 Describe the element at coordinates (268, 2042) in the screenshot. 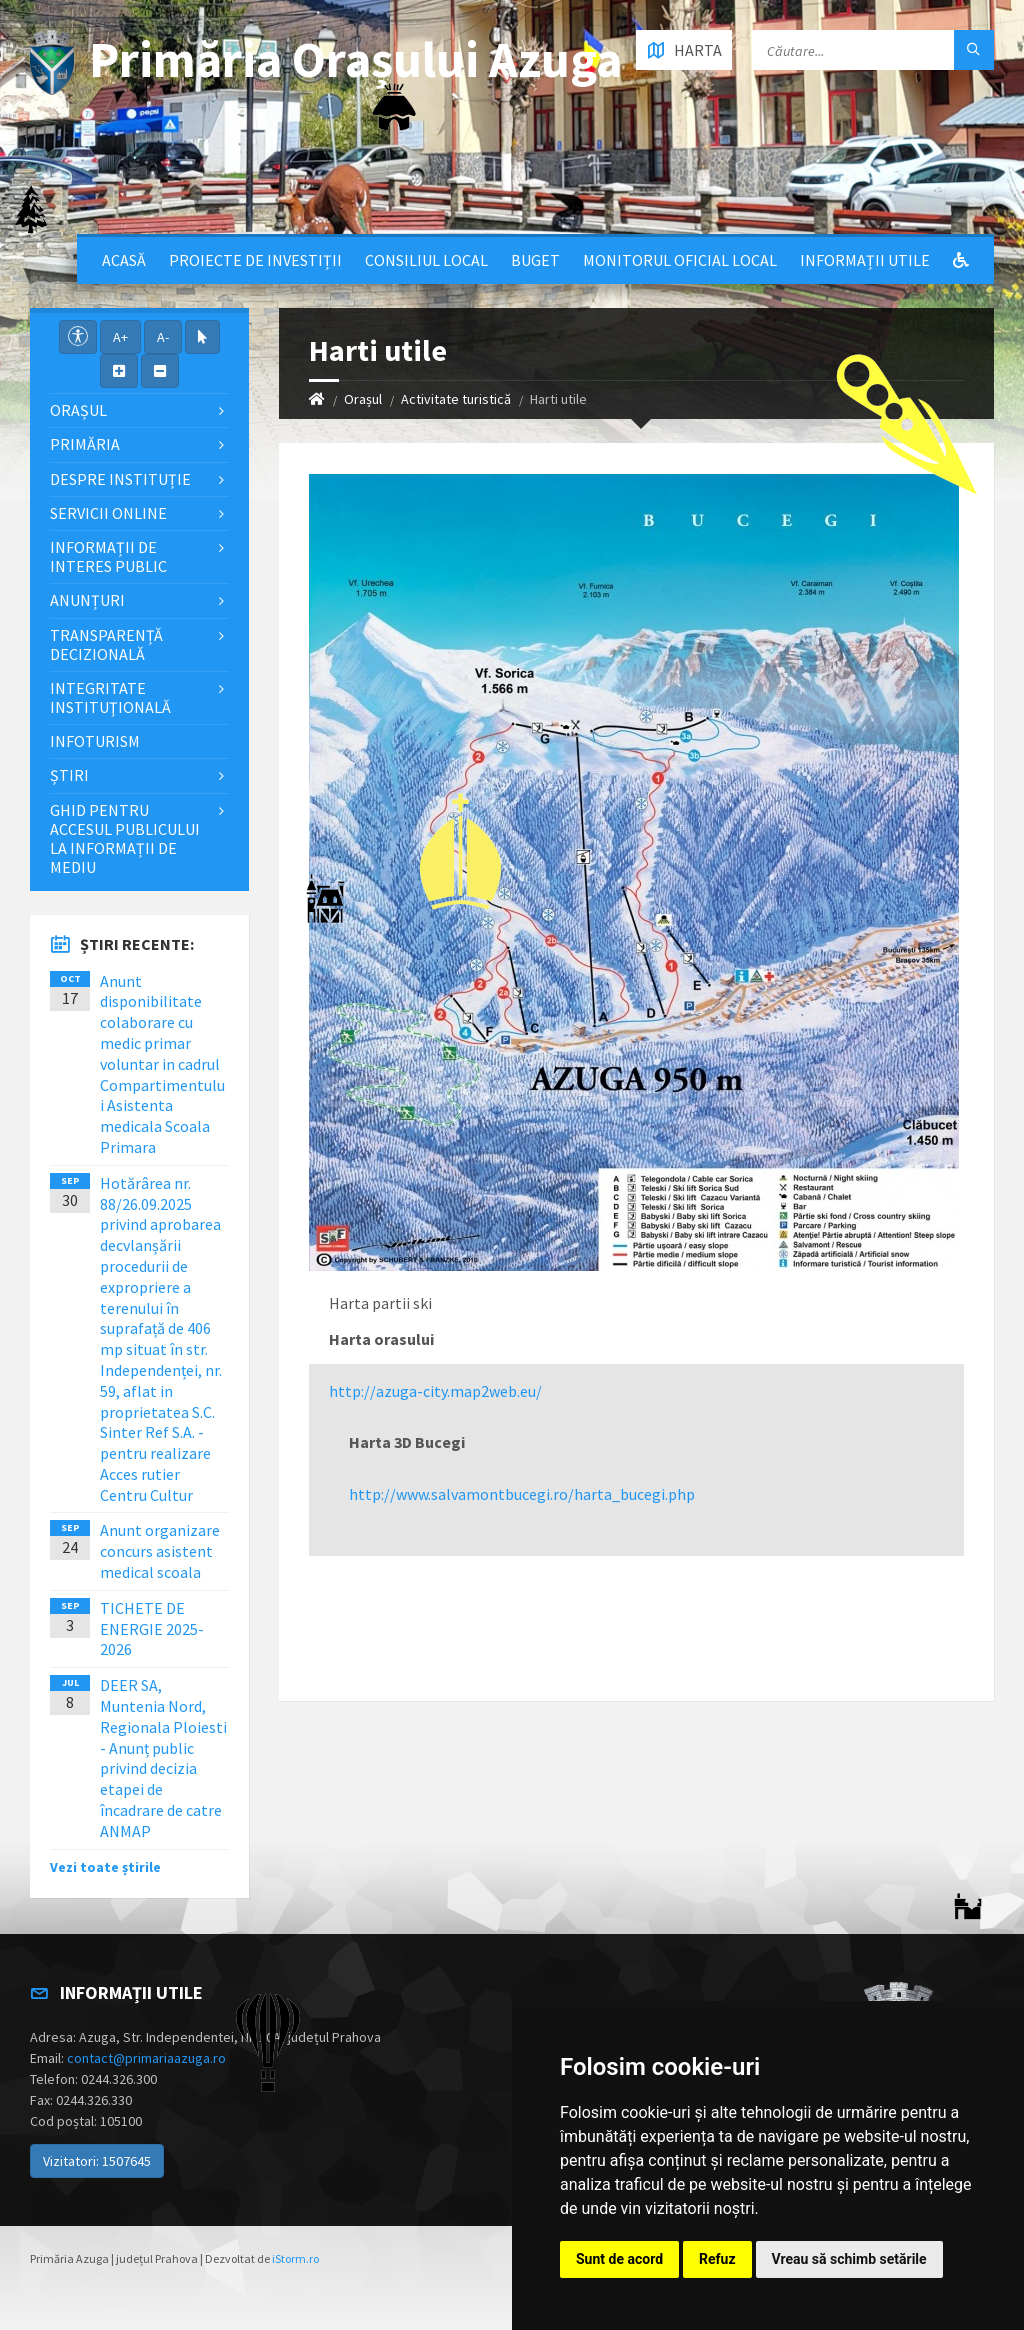

I see `access travel or adventure features` at that location.